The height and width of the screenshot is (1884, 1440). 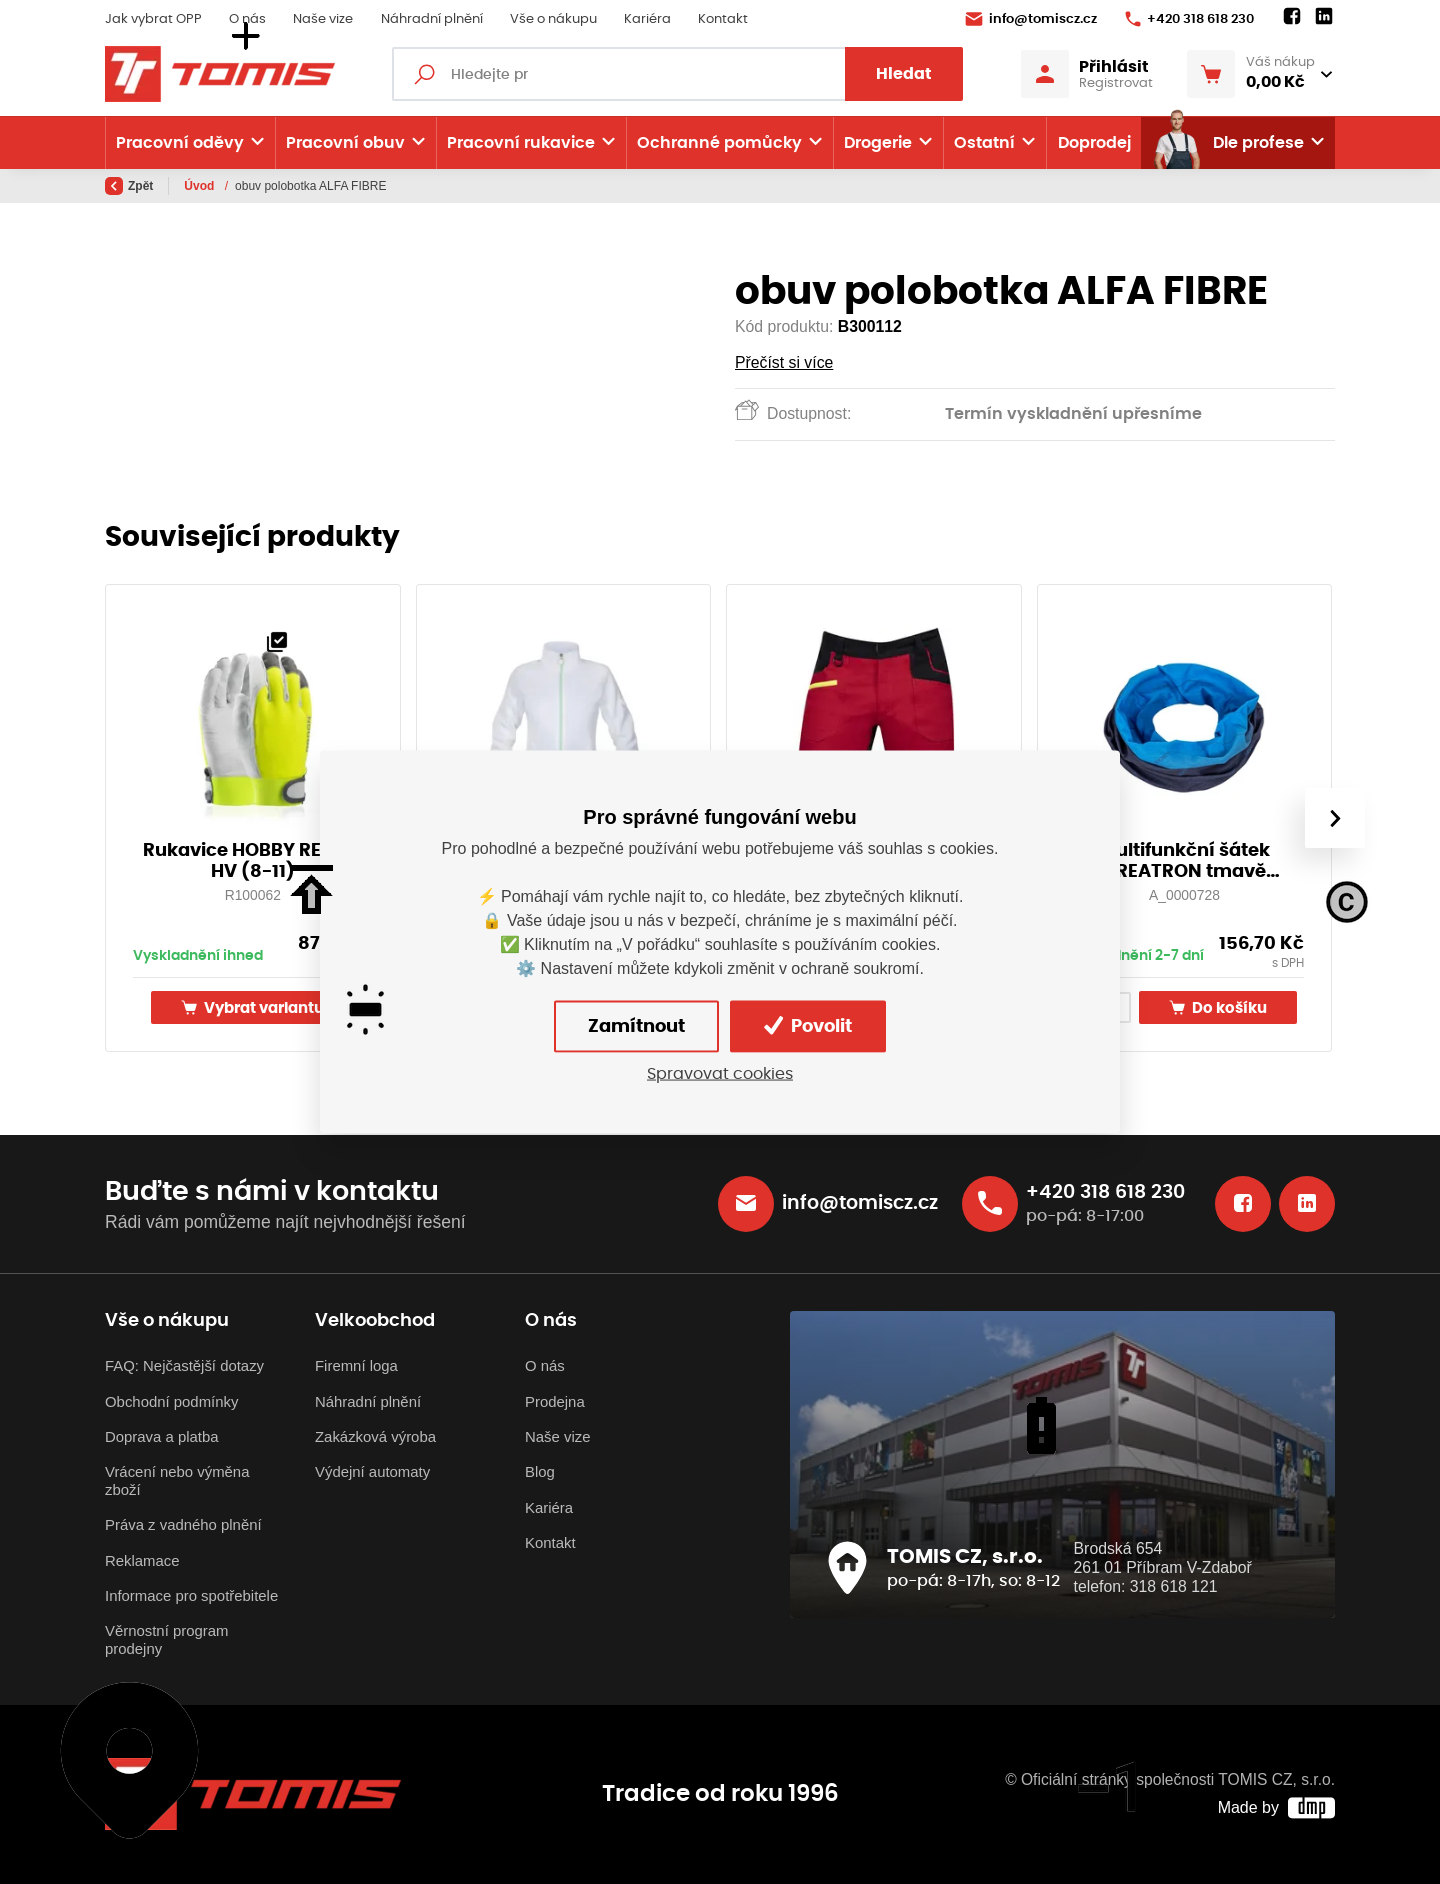 What do you see at coordinates (1041, 1425) in the screenshot?
I see `indicates low battery warning` at bounding box center [1041, 1425].